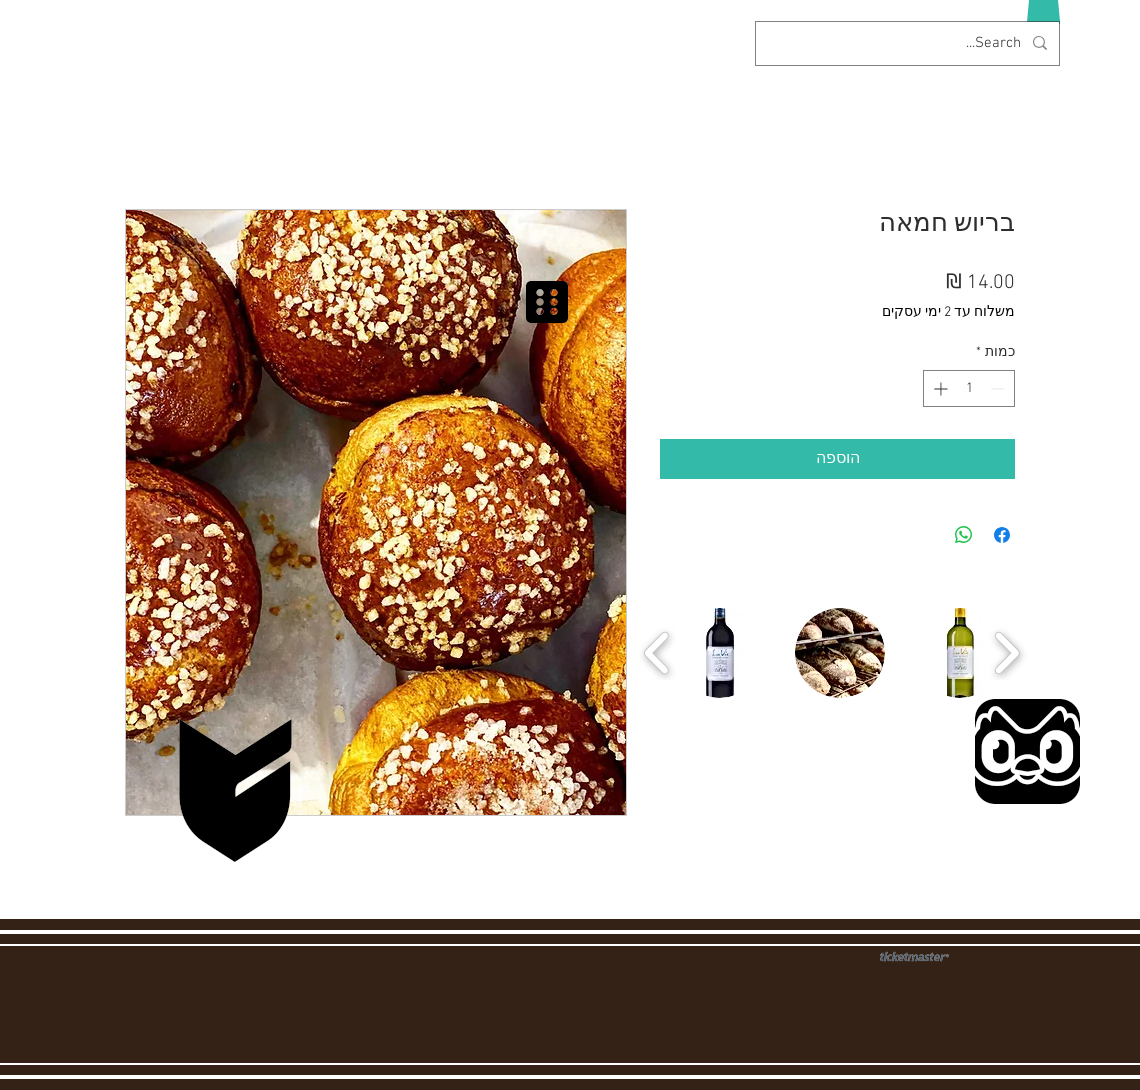  What do you see at coordinates (1027, 751) in the screenshot?
I see `open the duolingo language learning app` at bounding box center [1027, 751].